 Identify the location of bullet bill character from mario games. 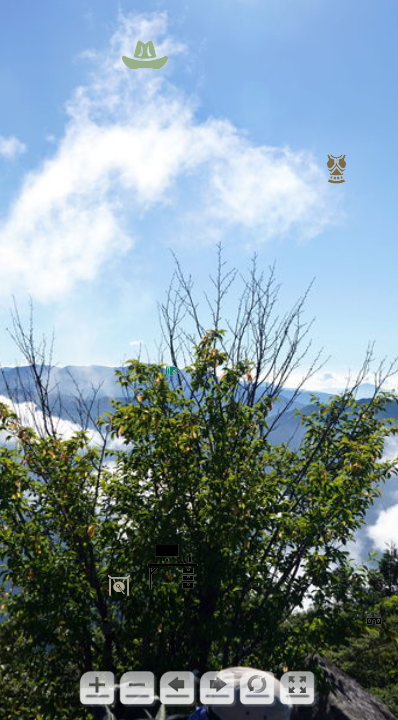
(173, 371).